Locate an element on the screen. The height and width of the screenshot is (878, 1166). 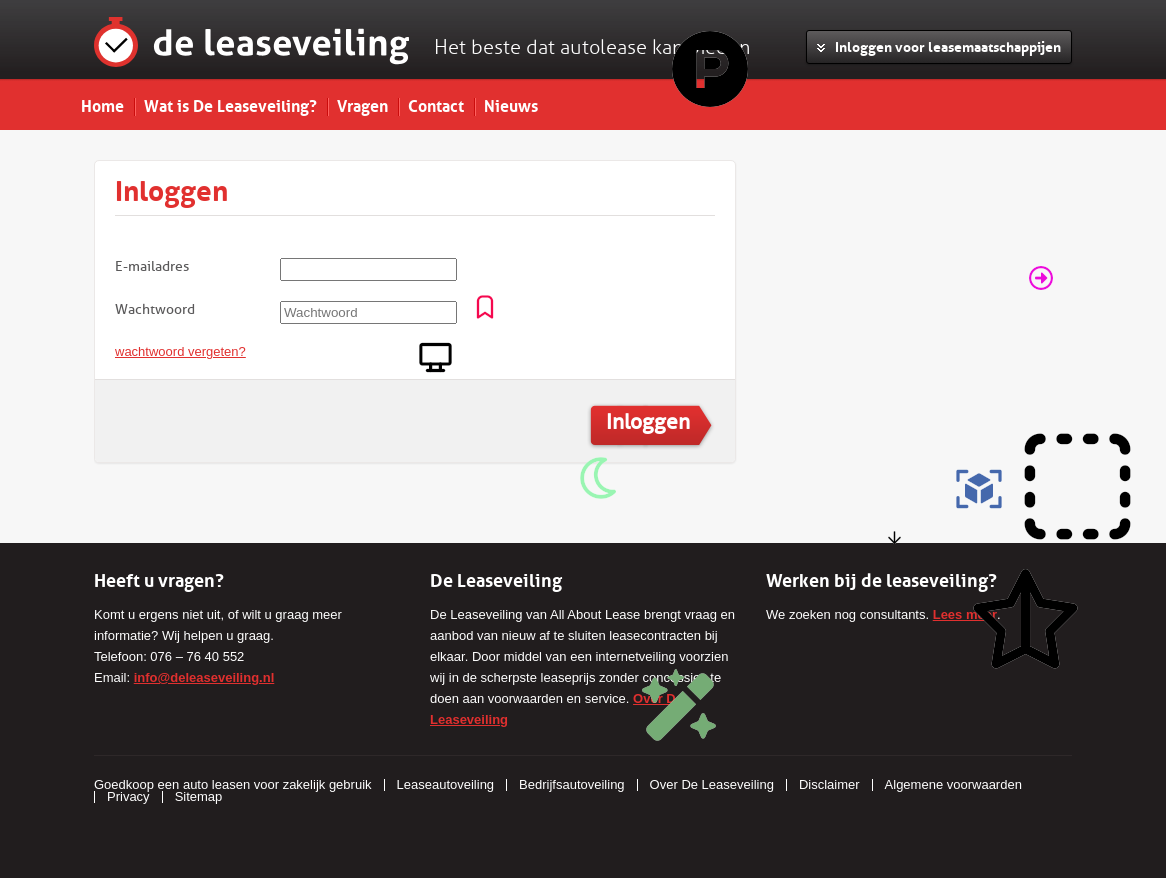
apply automatic enhancements or effects is located at coordinates (680, 707).